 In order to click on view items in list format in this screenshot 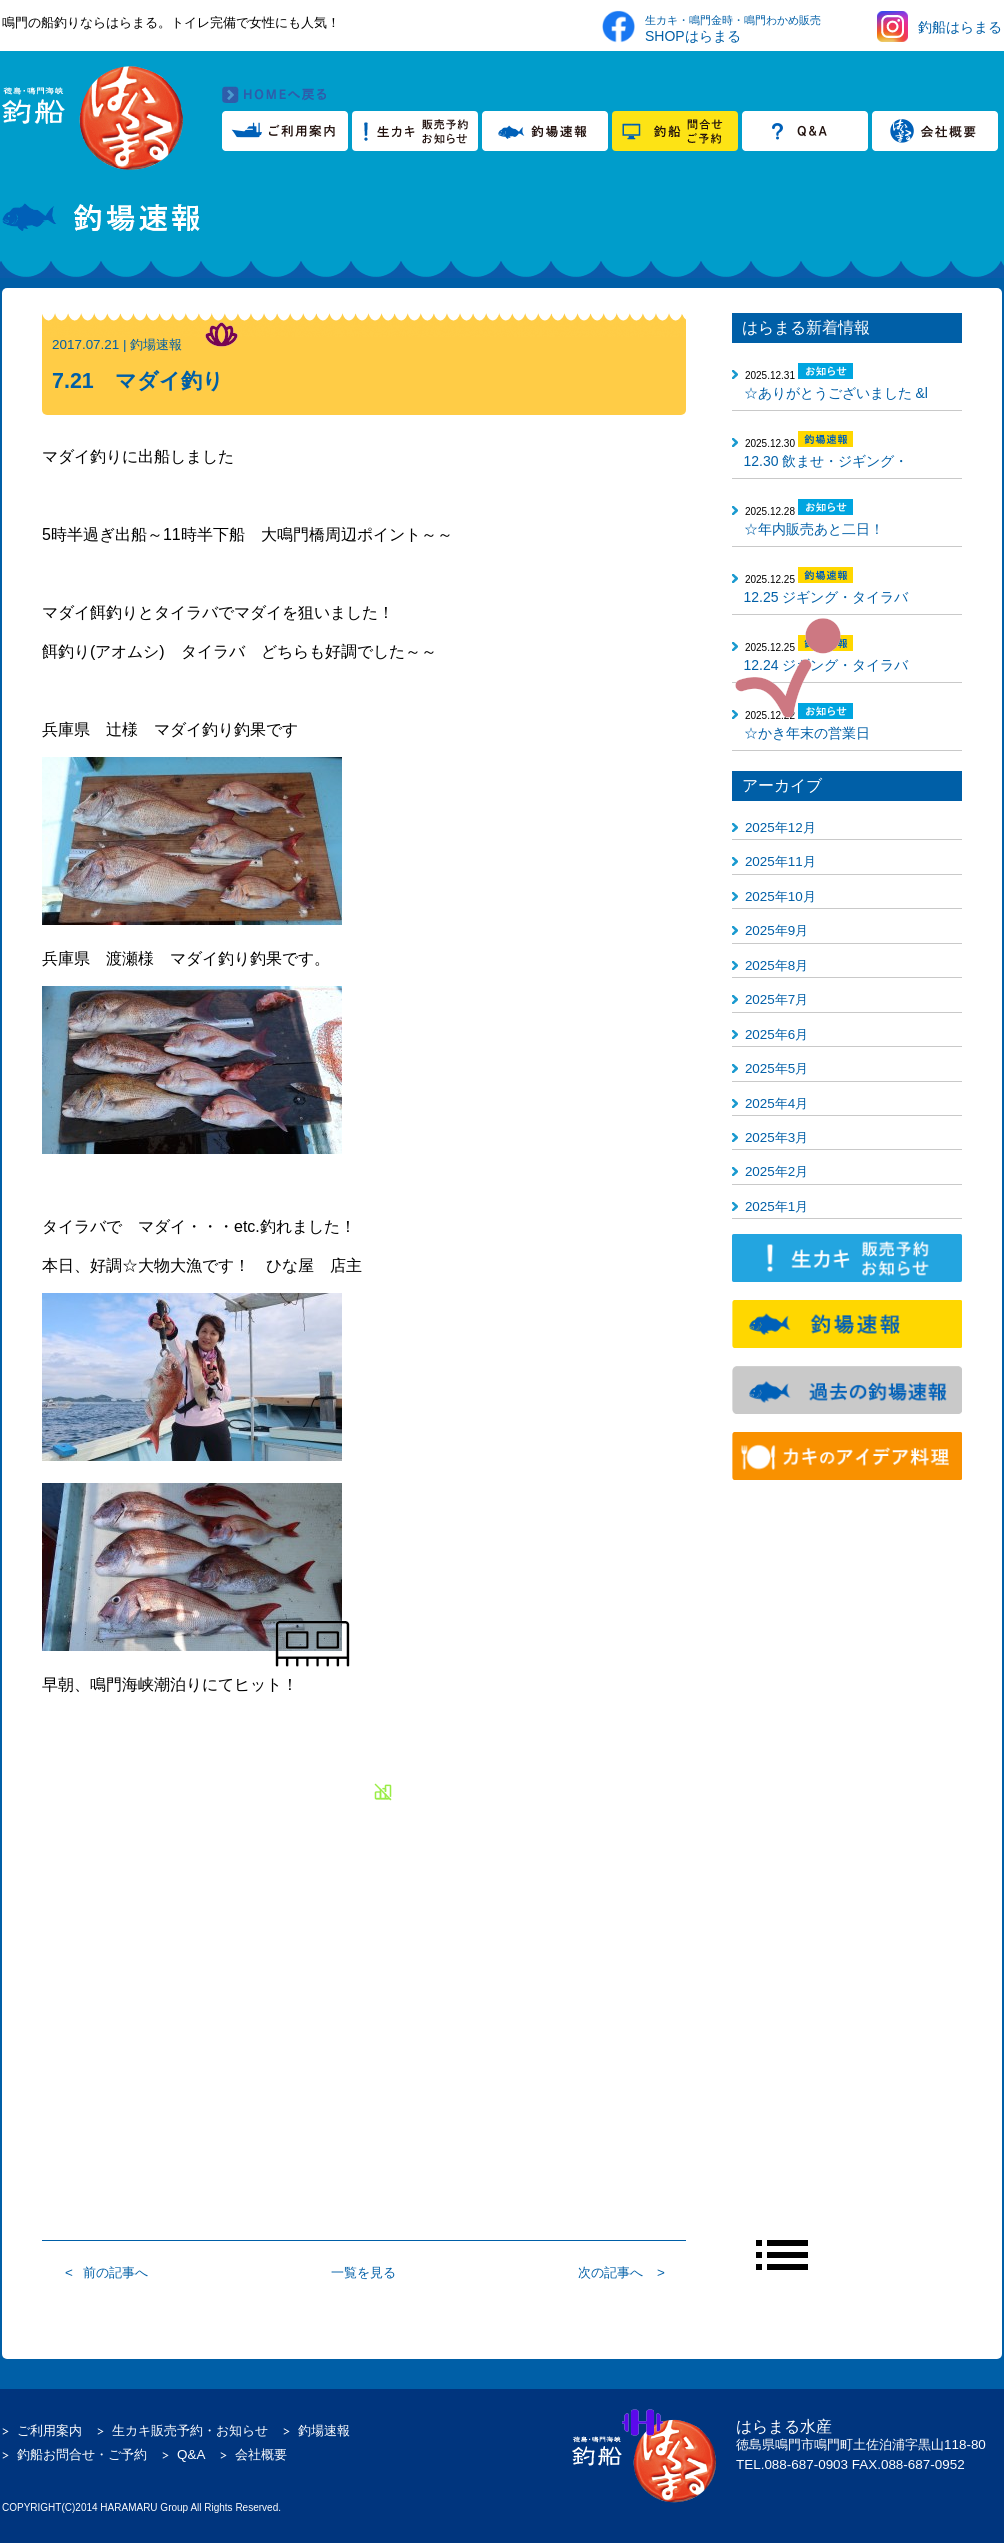, I will do `click(782, 2255)`.